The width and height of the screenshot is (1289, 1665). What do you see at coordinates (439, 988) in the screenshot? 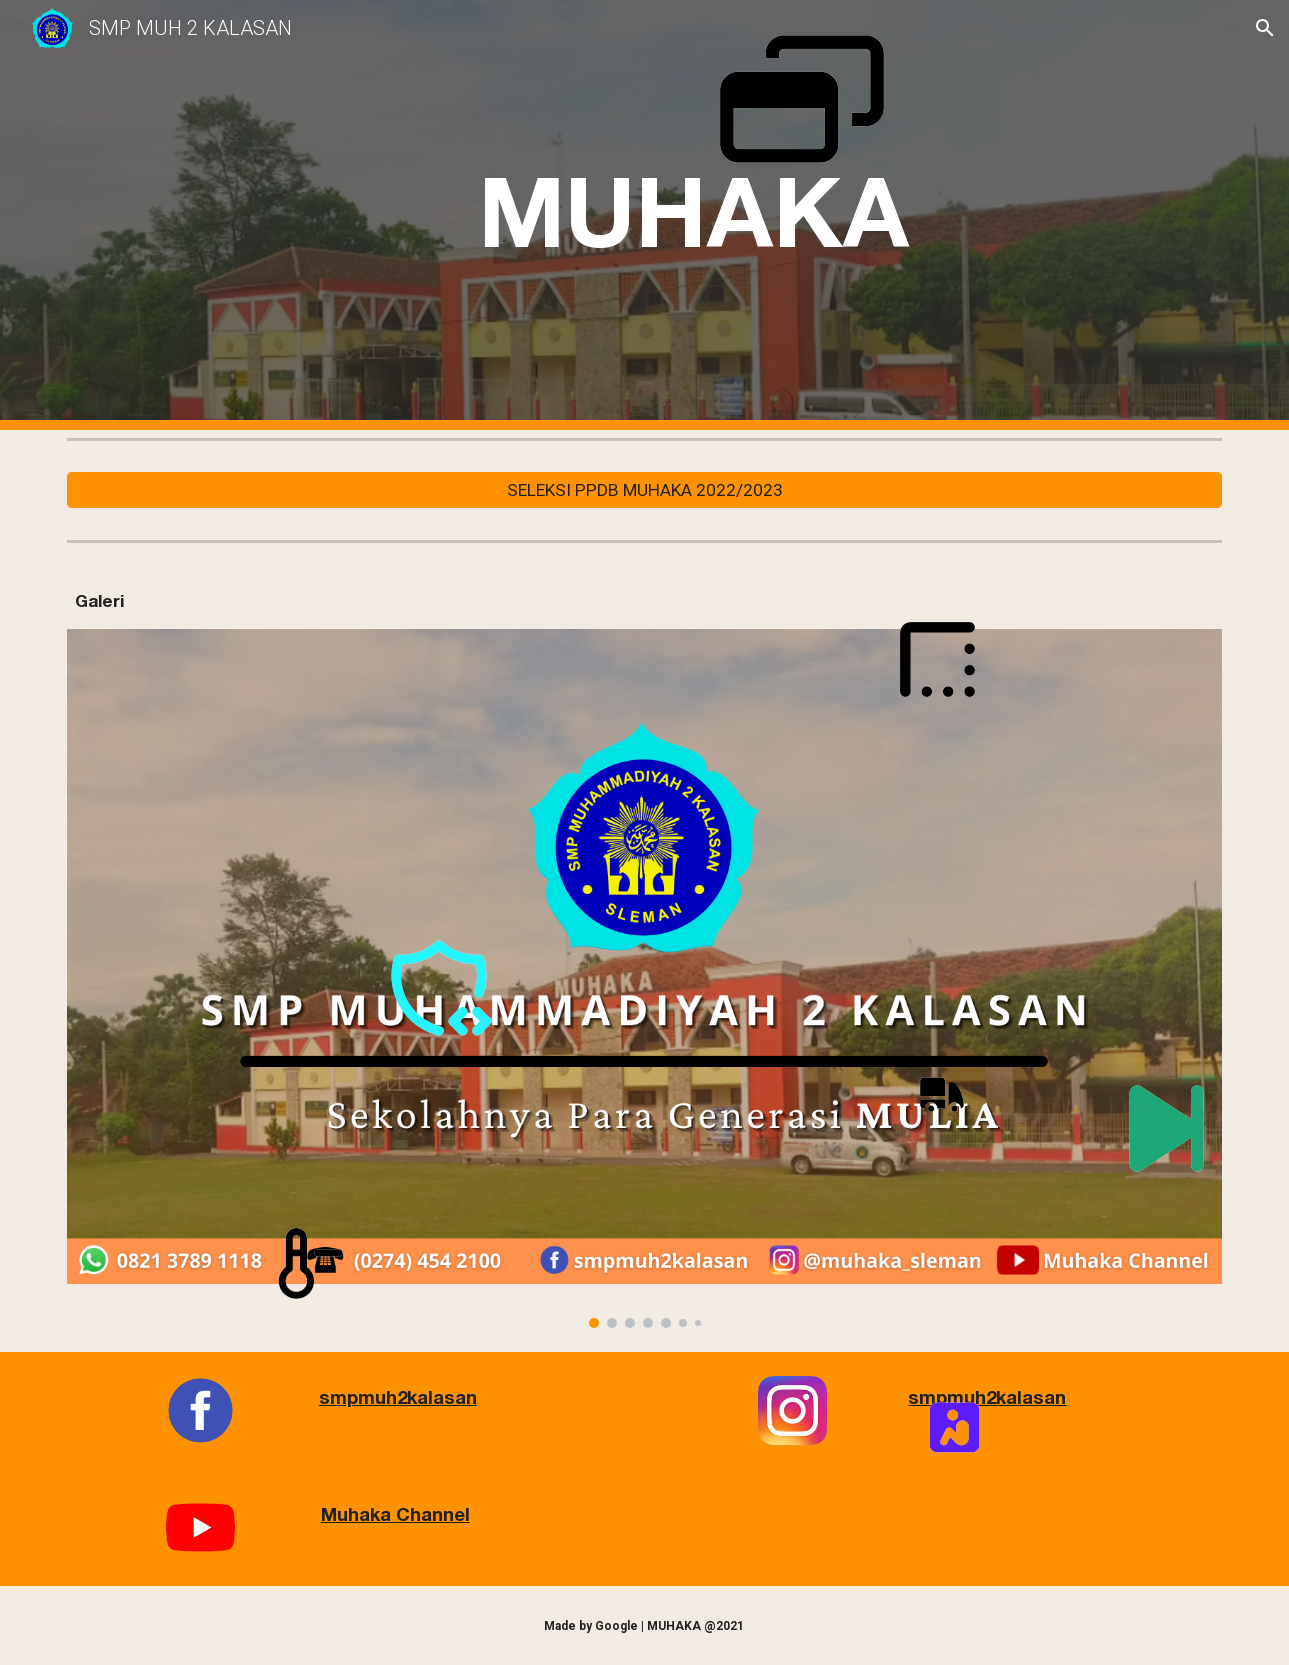
I see `access security code settings` at bounding box center [439, 988].